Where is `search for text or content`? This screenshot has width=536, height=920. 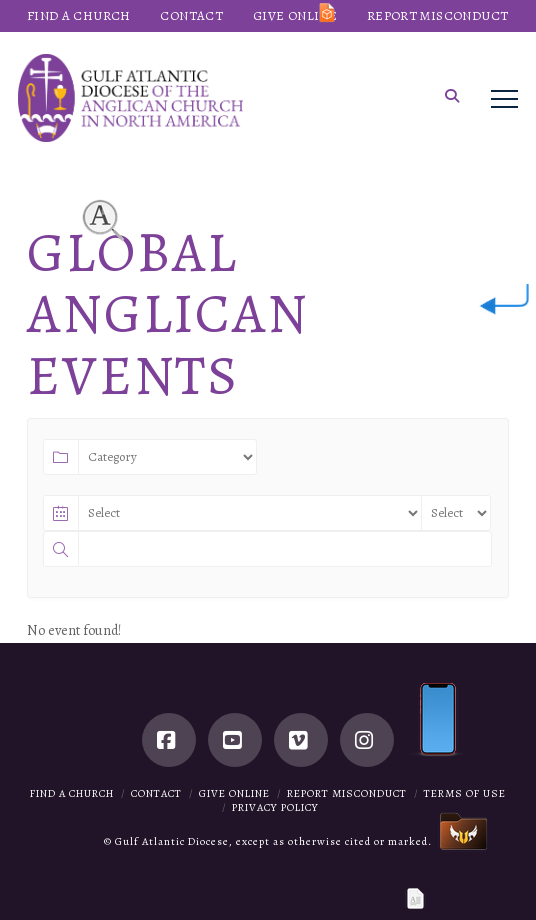 search for text or content is located at coordinates (103, 220).